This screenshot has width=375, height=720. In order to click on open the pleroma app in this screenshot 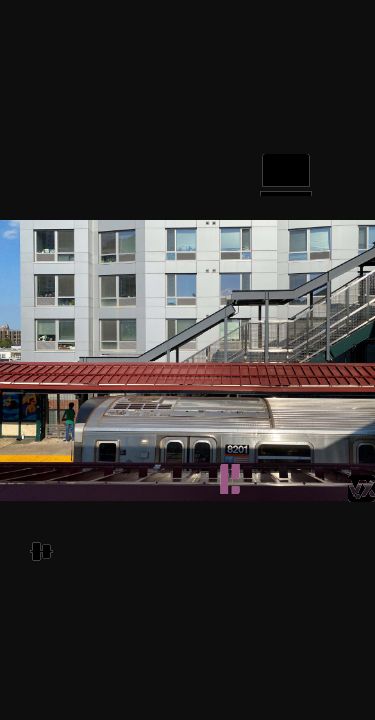, I will do `click(230, 479)`.